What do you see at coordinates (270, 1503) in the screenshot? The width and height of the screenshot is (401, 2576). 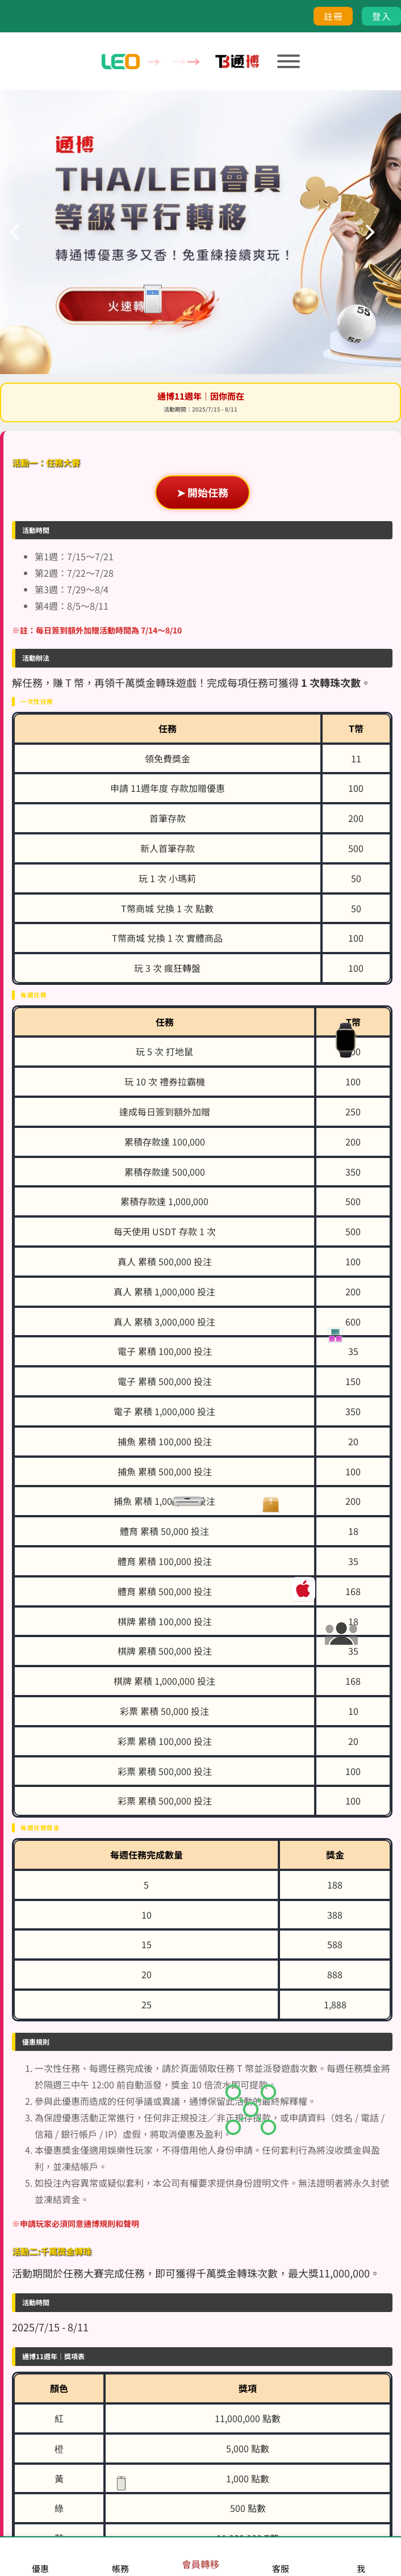 I see `indicates a software package or application bundle` at bounding box center [270, 1503].